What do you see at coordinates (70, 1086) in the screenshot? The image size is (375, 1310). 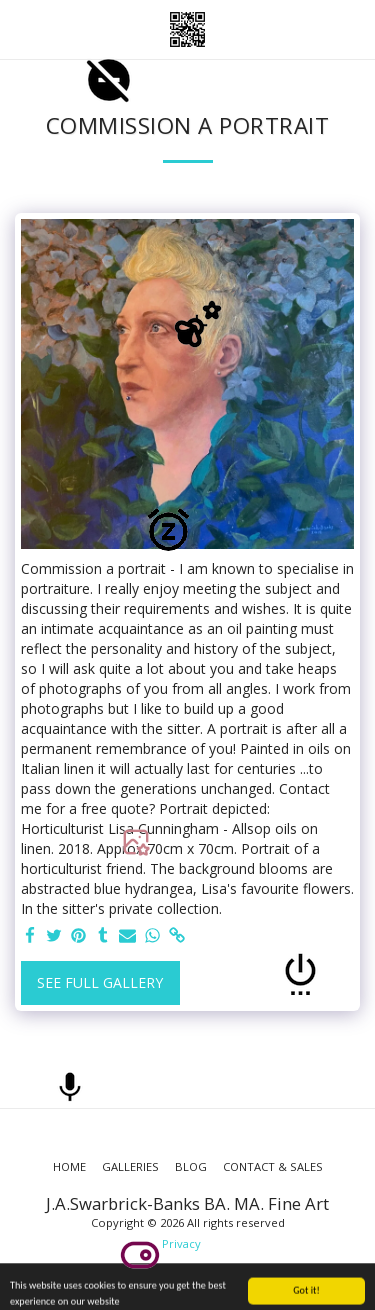 I see `tap to use voice input` at bounding box center [70, 1086].